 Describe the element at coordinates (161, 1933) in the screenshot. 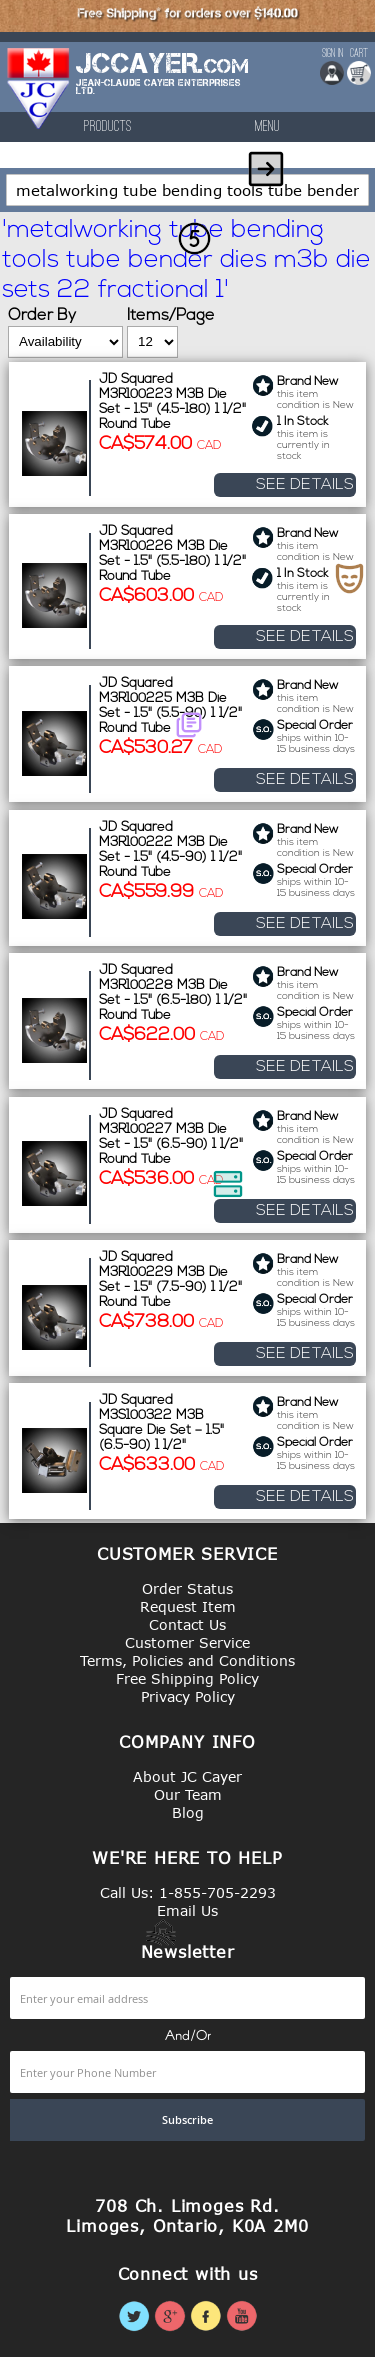

I see `access farm or agricultural features` at that location.